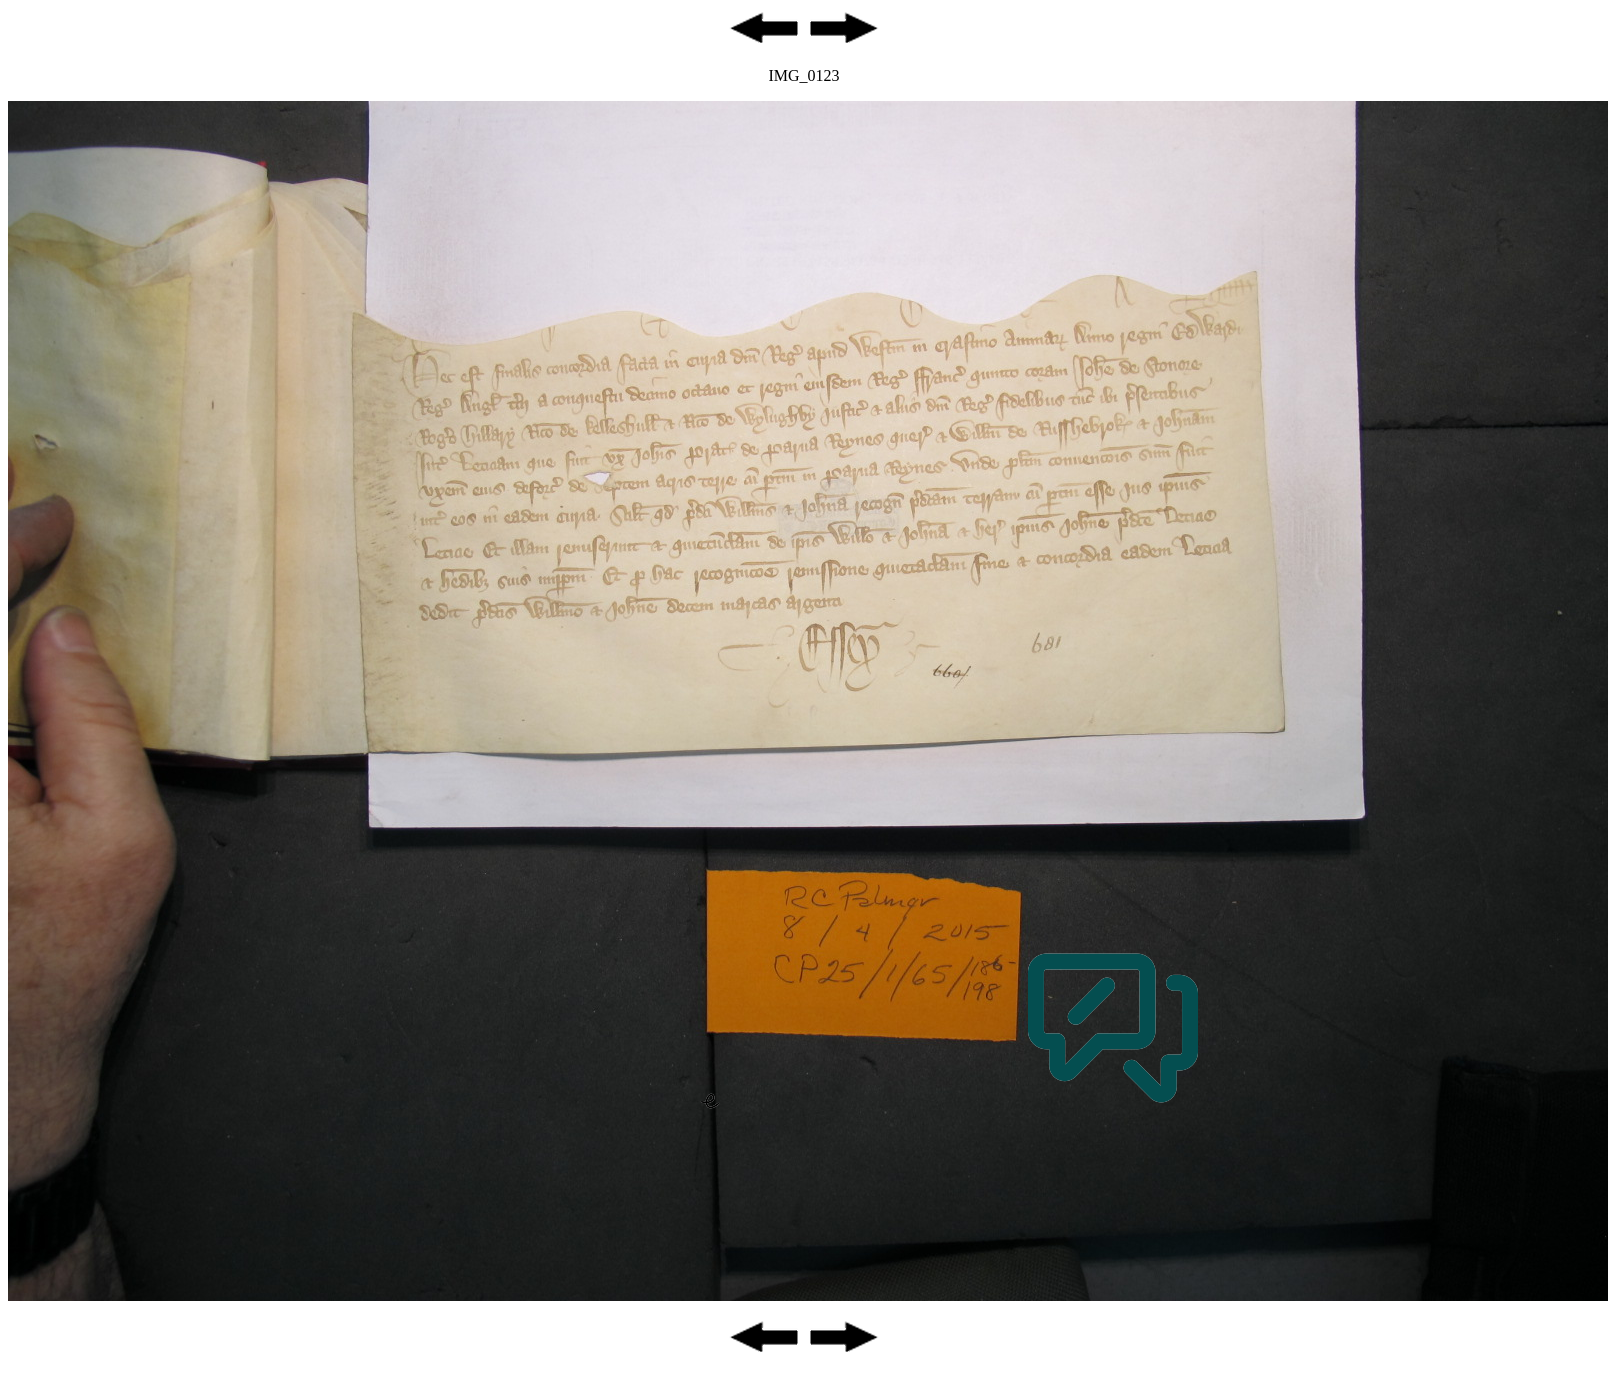 The width and height of the screenshot is (1608, 1376). What do you see at coordinates (710, 1101) in the screenshot?
I see `ember.js framework logo` at bounding box center [710, 1101].